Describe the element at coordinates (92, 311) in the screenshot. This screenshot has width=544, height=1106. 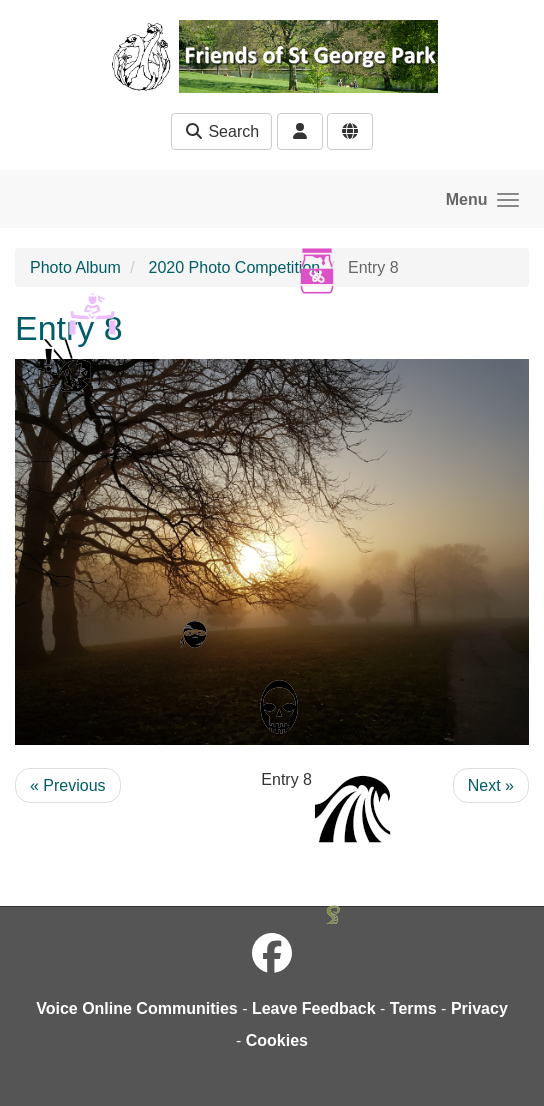
I see `flexibility or stretching exercise option` at that location.